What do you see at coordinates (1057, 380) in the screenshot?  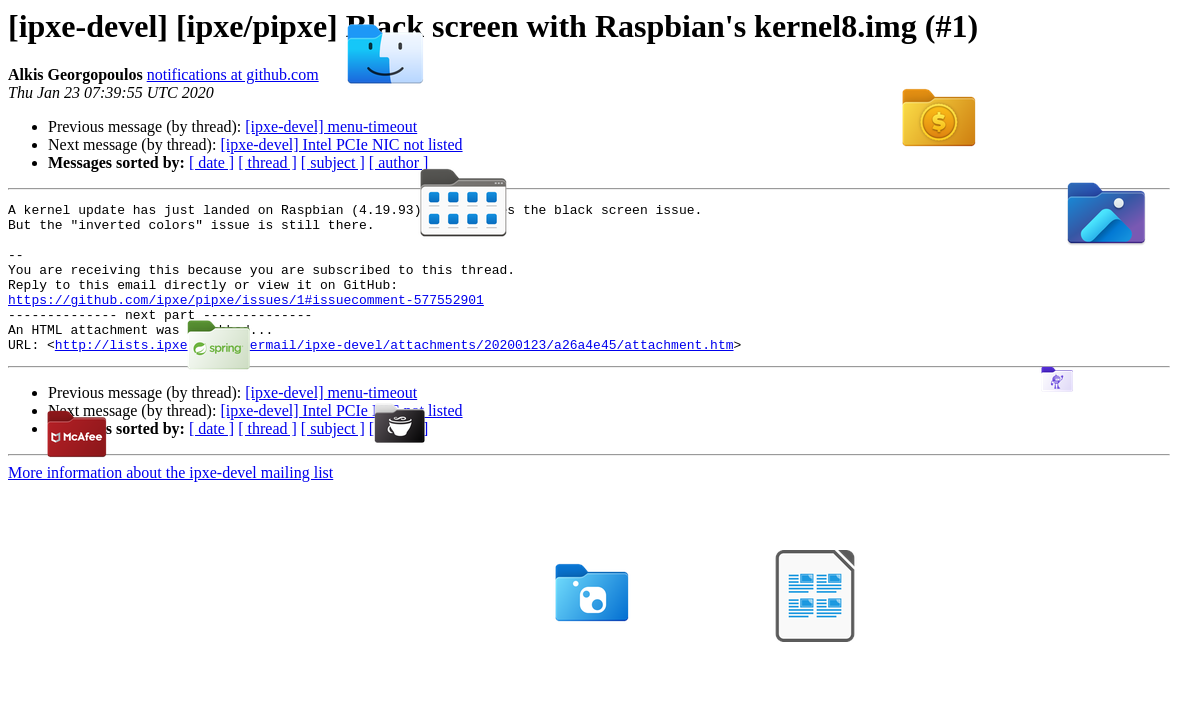 I see `open the maui framework project folder` at bounding box center [1057, 380].